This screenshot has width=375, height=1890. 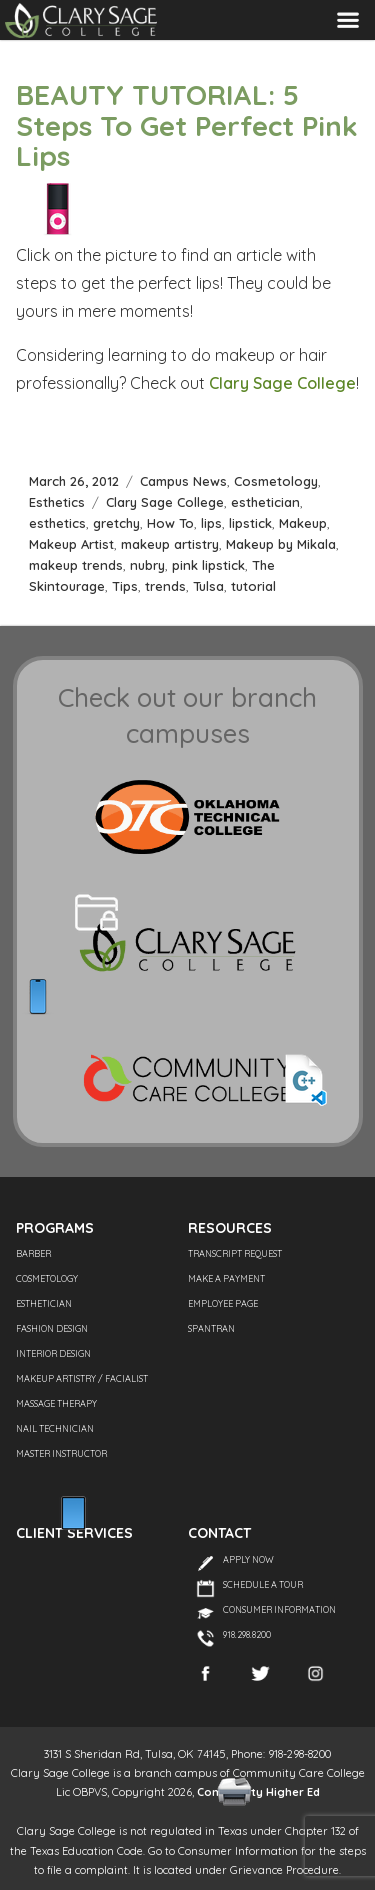 I want to click on iPod nano device in pink, so click(x=57, y=209).